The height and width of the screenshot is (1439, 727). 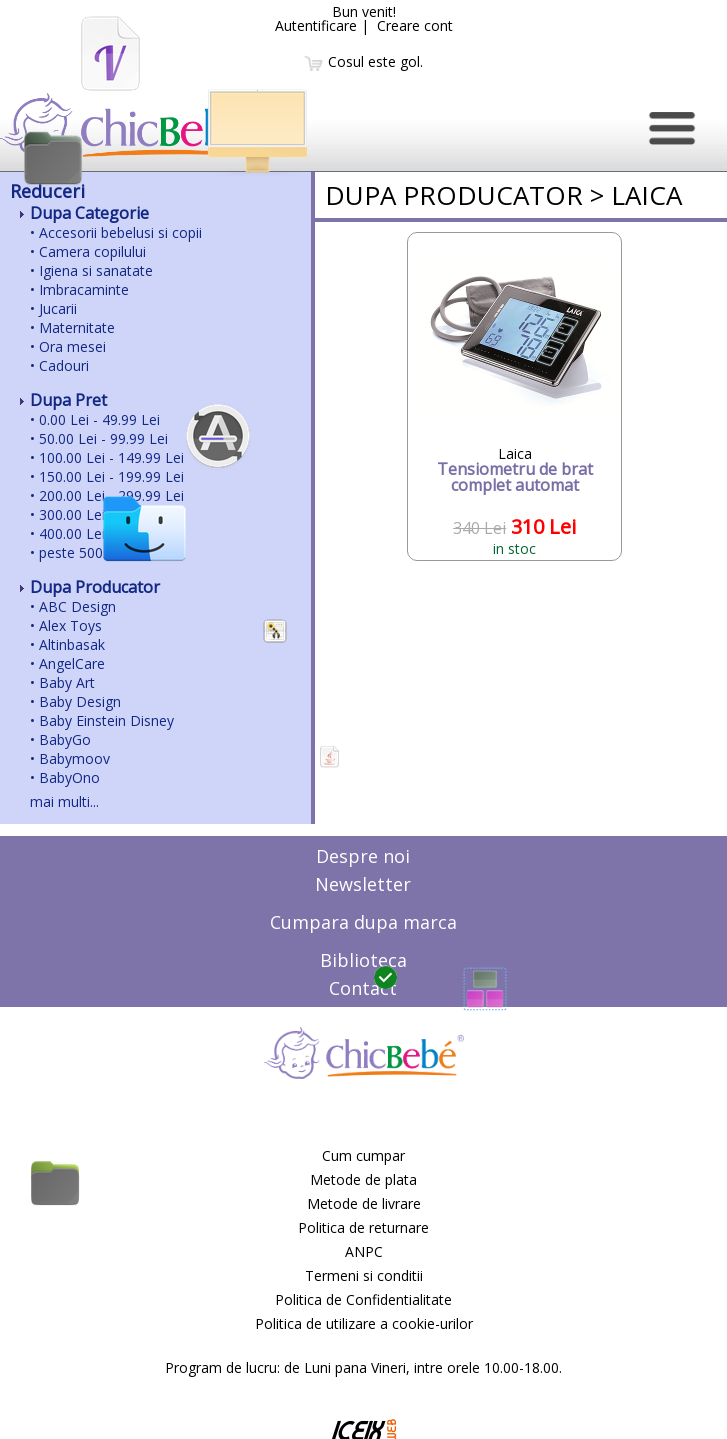 What do you see at coordinates (218, 436) in the screenshot?
I see `open software updater to check for system updates` at bounding box center [218, 436].